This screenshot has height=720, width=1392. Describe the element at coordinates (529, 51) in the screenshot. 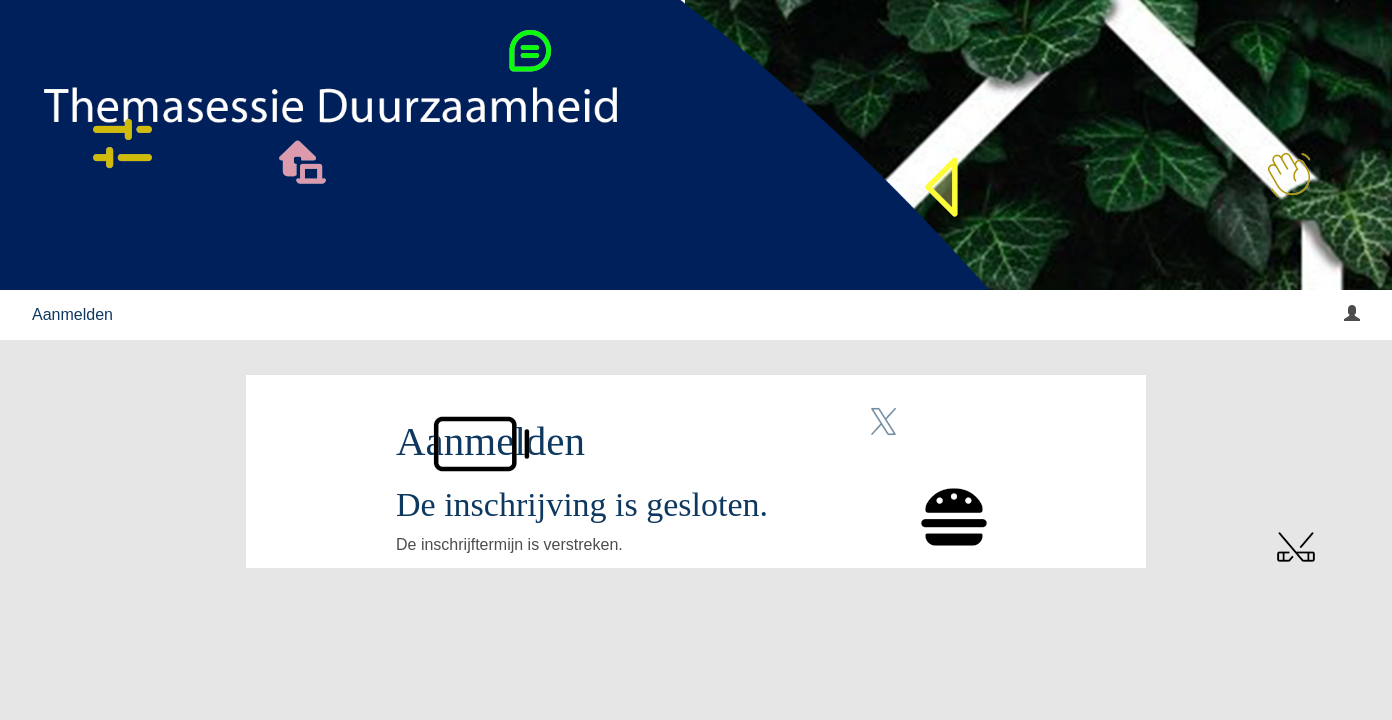

I see `open chat or messaging` at that location.